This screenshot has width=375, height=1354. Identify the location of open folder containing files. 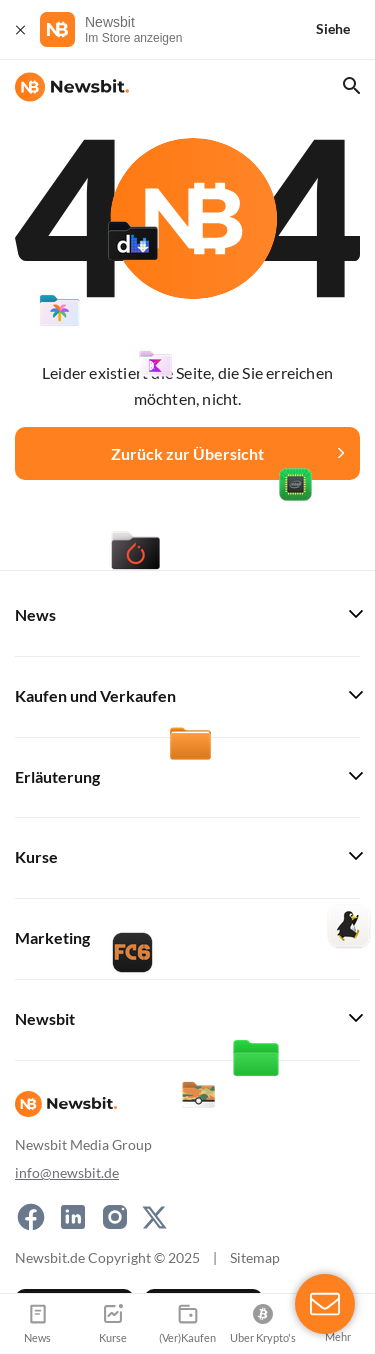
(256, 1058).